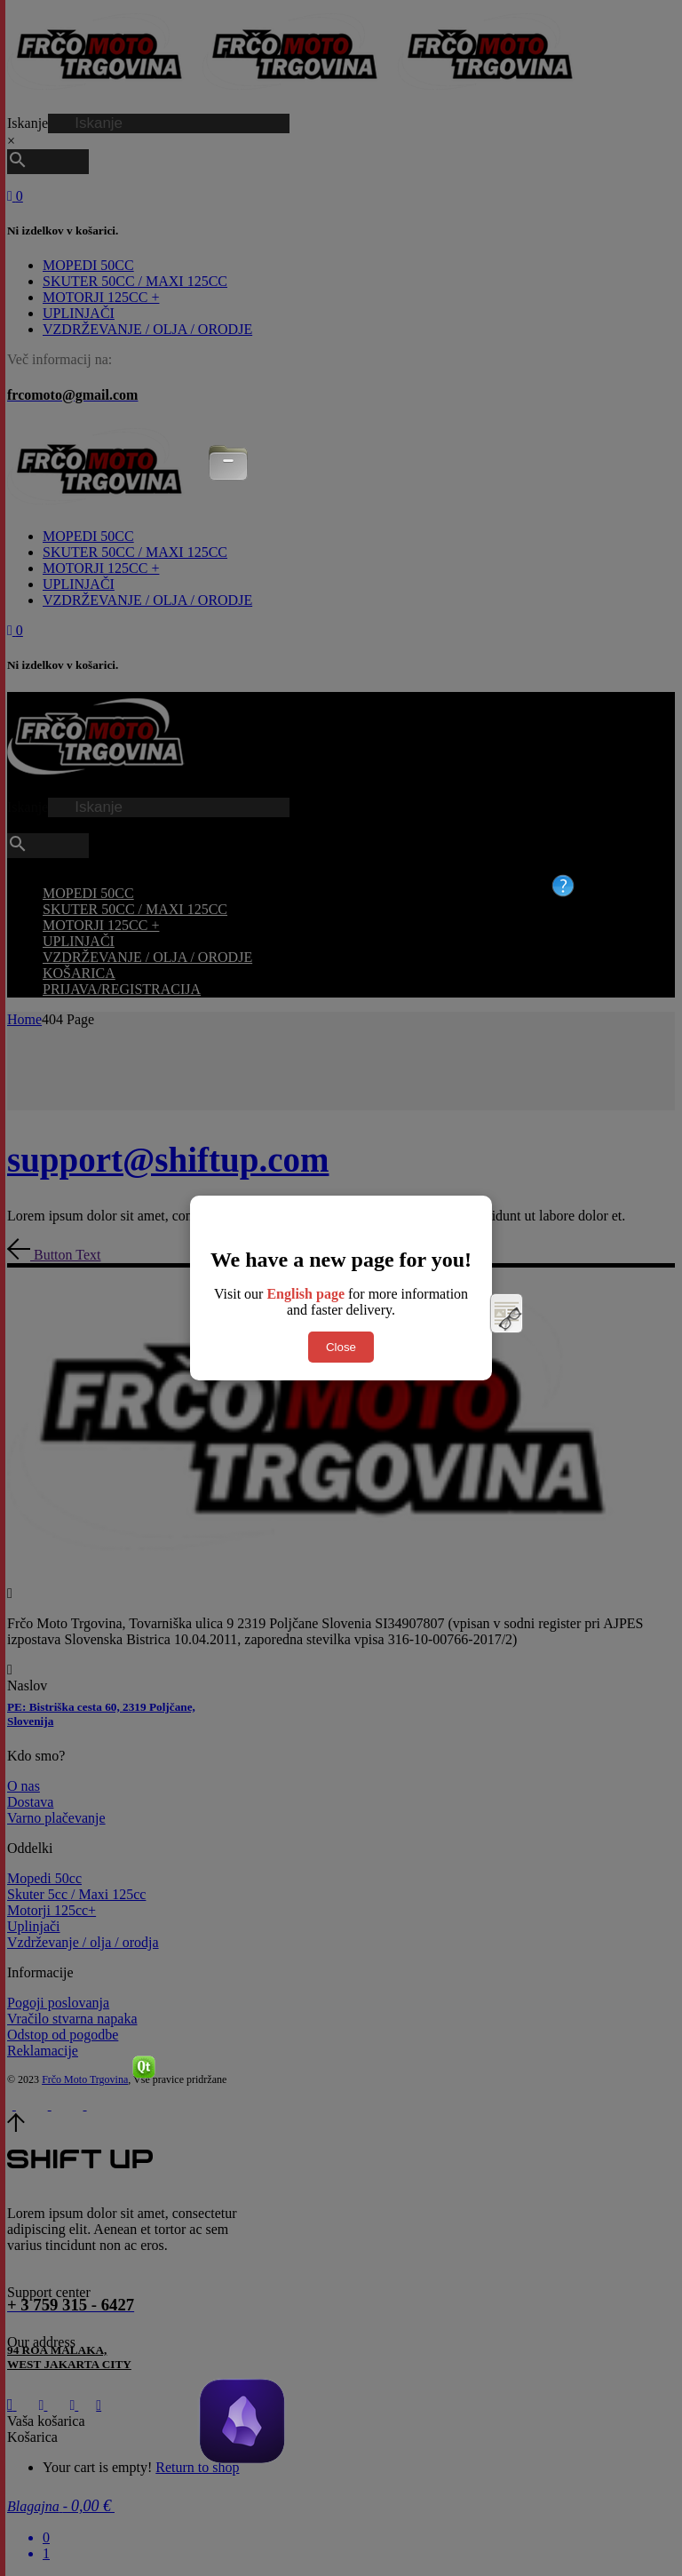 This screenshot has height=2576, width=682. What do you see at coordinates (563, 886) in the screenshot?
I see `open the help center` at bounding box center [563, 886].